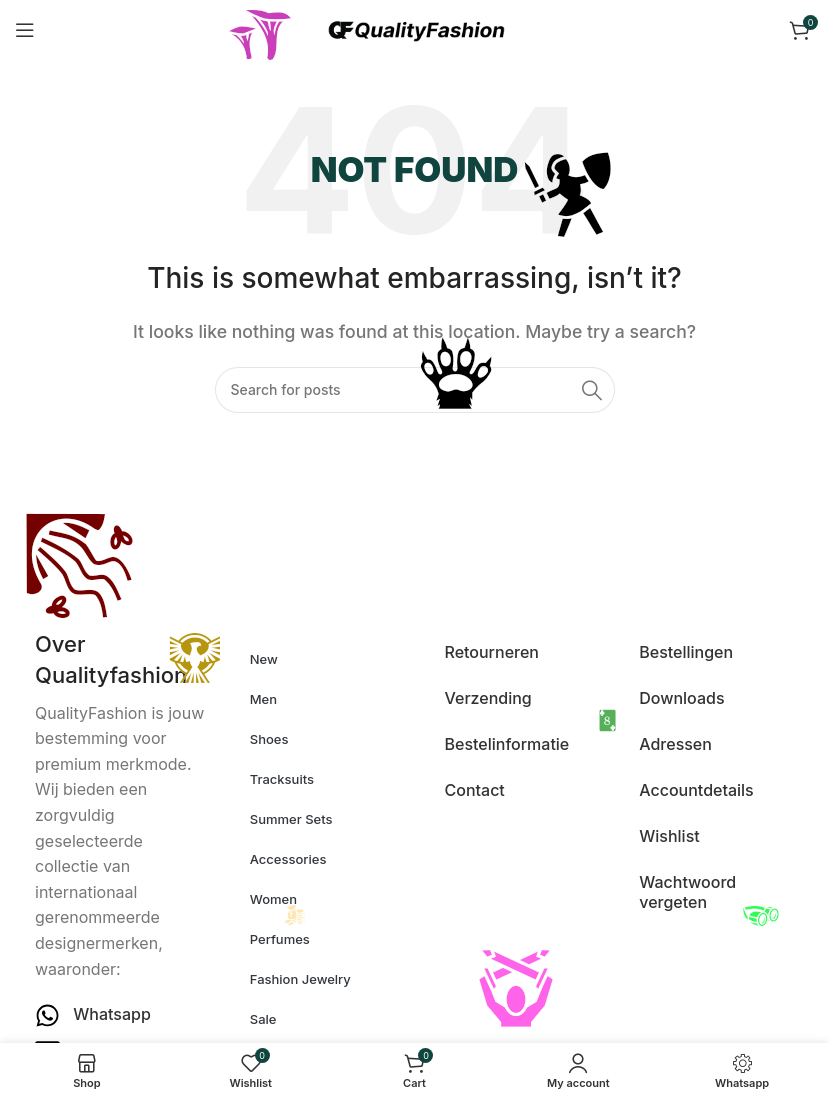 The image size is (829, 1098). Describe the element at coordinates (516, 987) in the screenshot. I see `view combat power or battle strength` at that location.